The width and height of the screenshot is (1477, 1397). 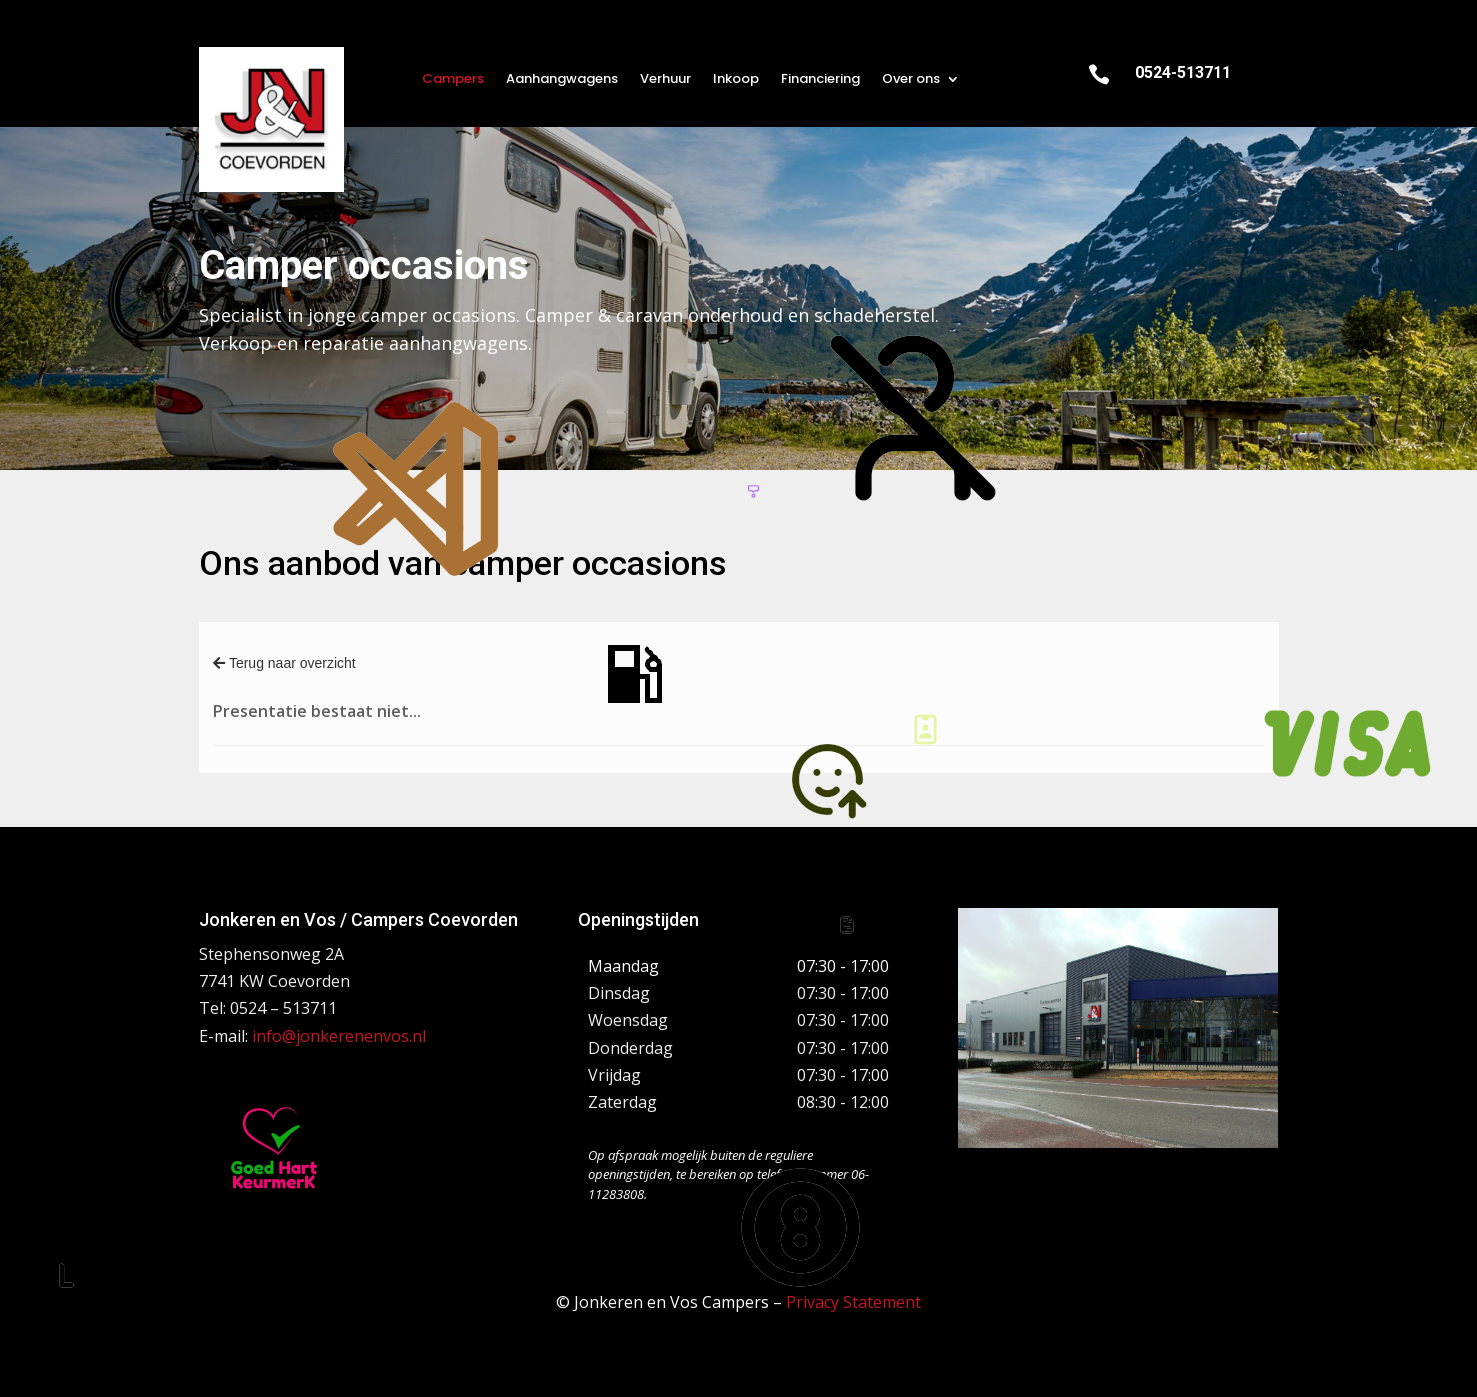 What do you see at coordinates (66, 1275) in the screenshot?
I see `indicates a lowercase "L" character or letter identifier` at bounding box center [66, 1275].